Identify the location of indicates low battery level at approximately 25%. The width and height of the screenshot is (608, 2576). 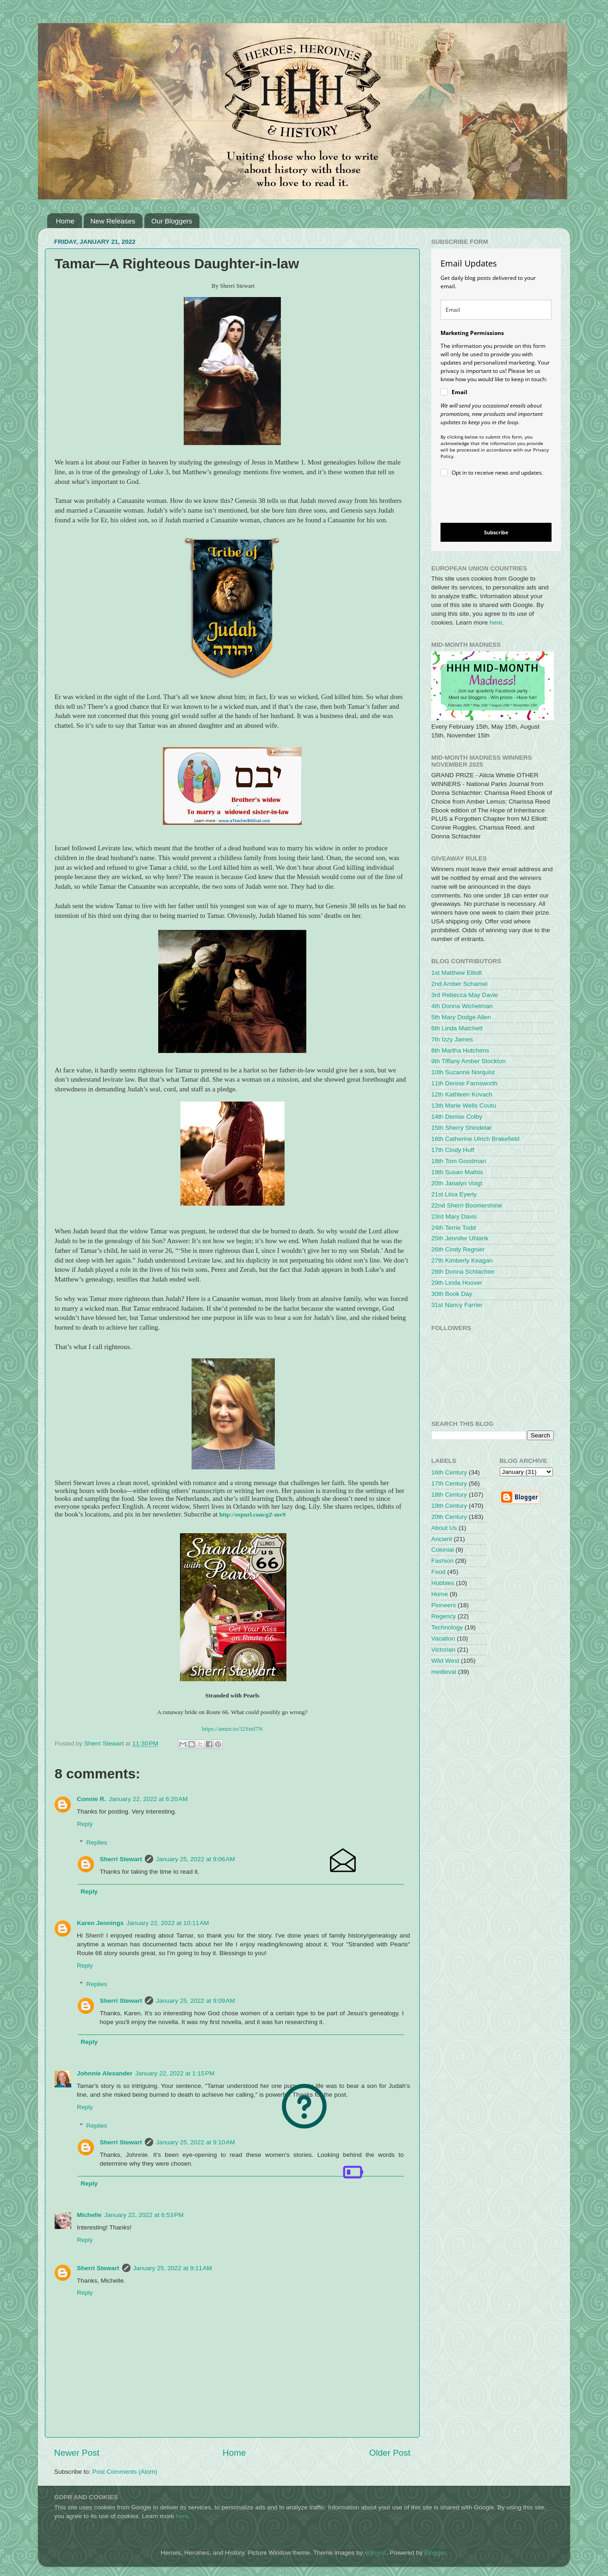
(353, 2172).